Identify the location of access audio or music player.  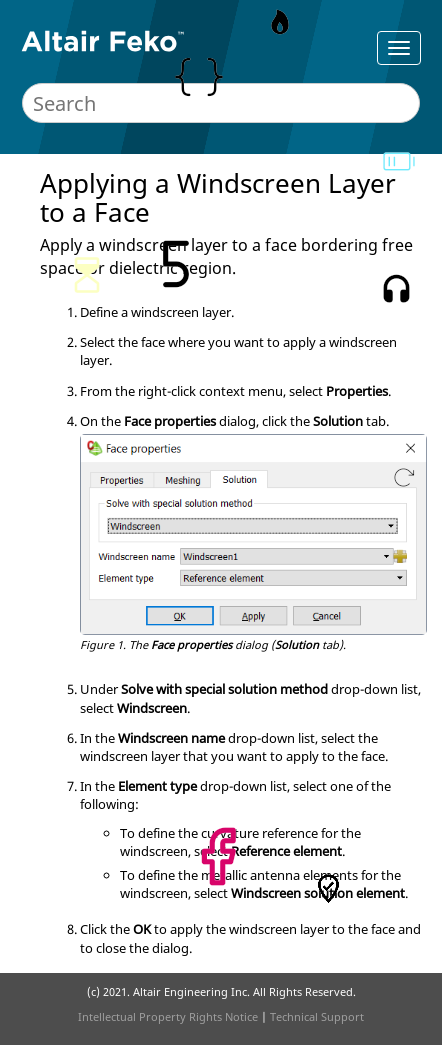
(396, 289).